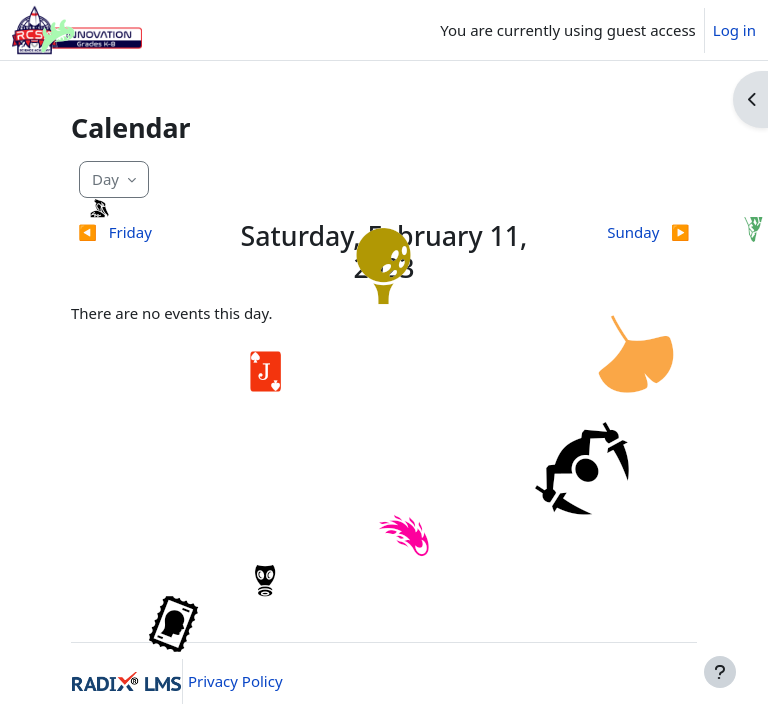  What do you see at coordinates (173, 624) in the screenshot?
I see `send a letter or mail item` at bounding box center [173, 624].